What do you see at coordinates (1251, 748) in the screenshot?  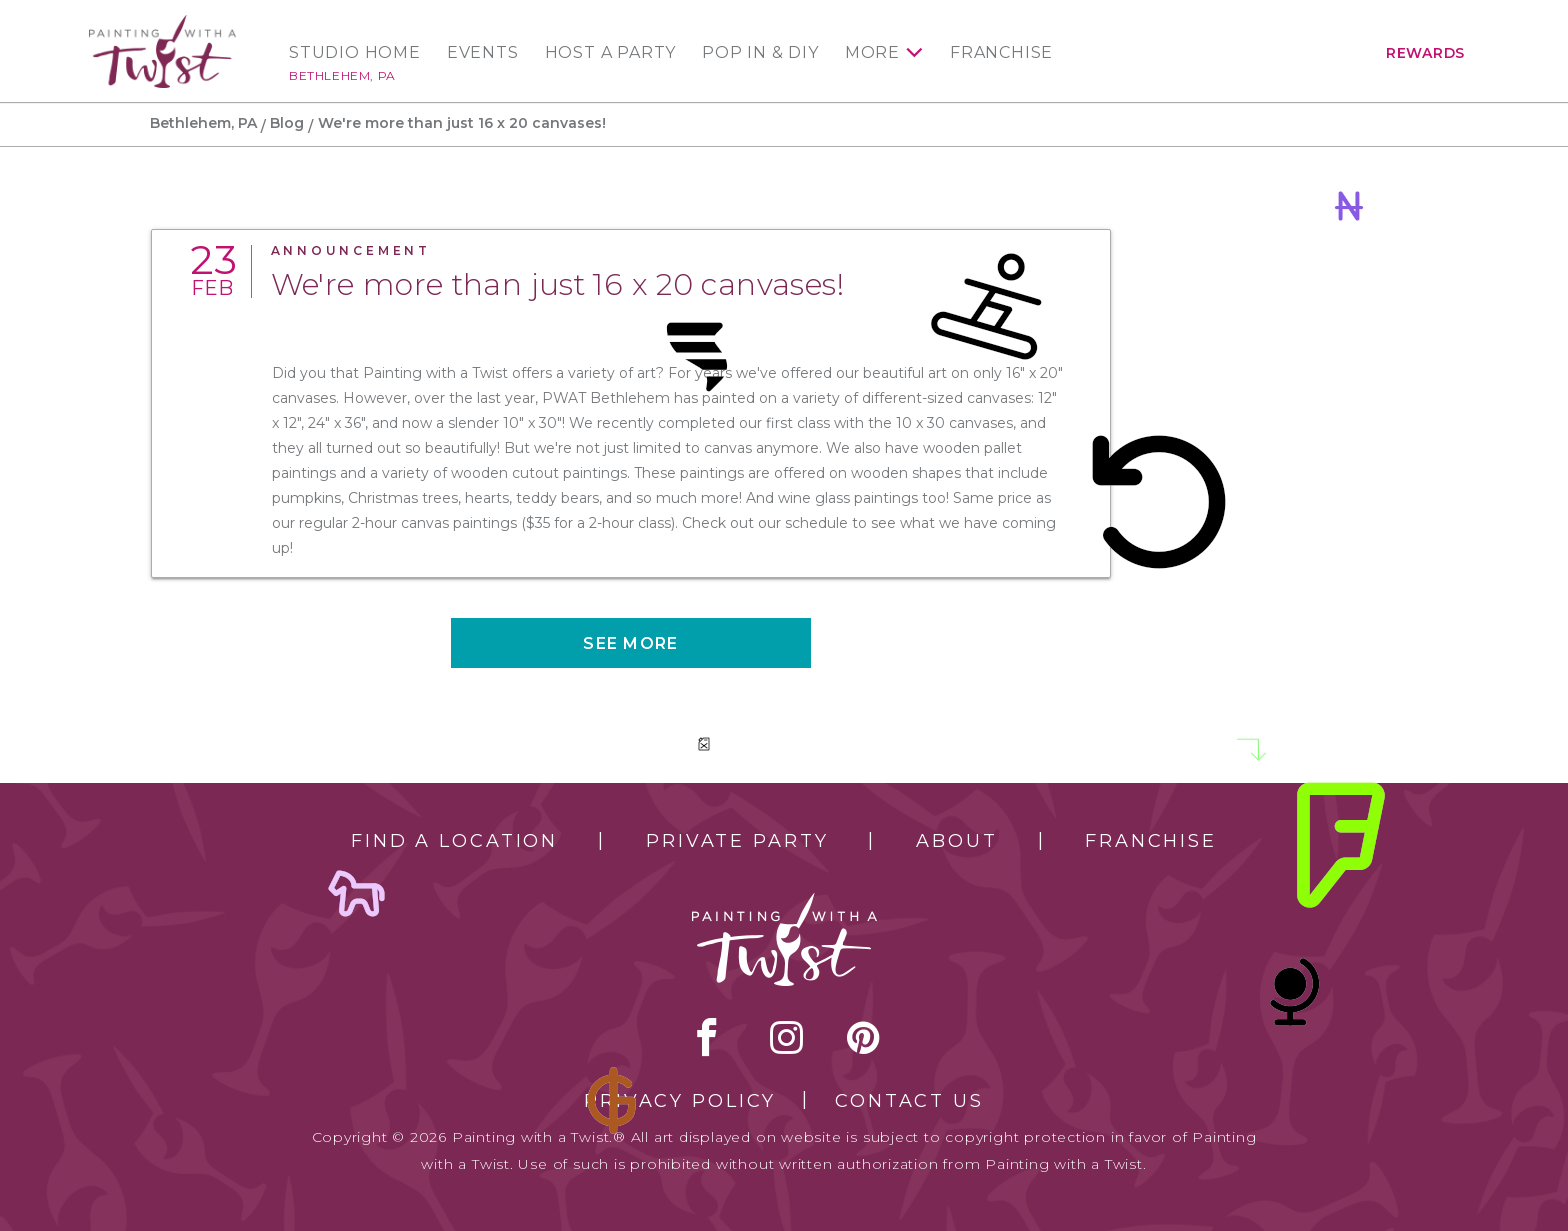 I see `move content right then down` at bounding box center [1251, 748].